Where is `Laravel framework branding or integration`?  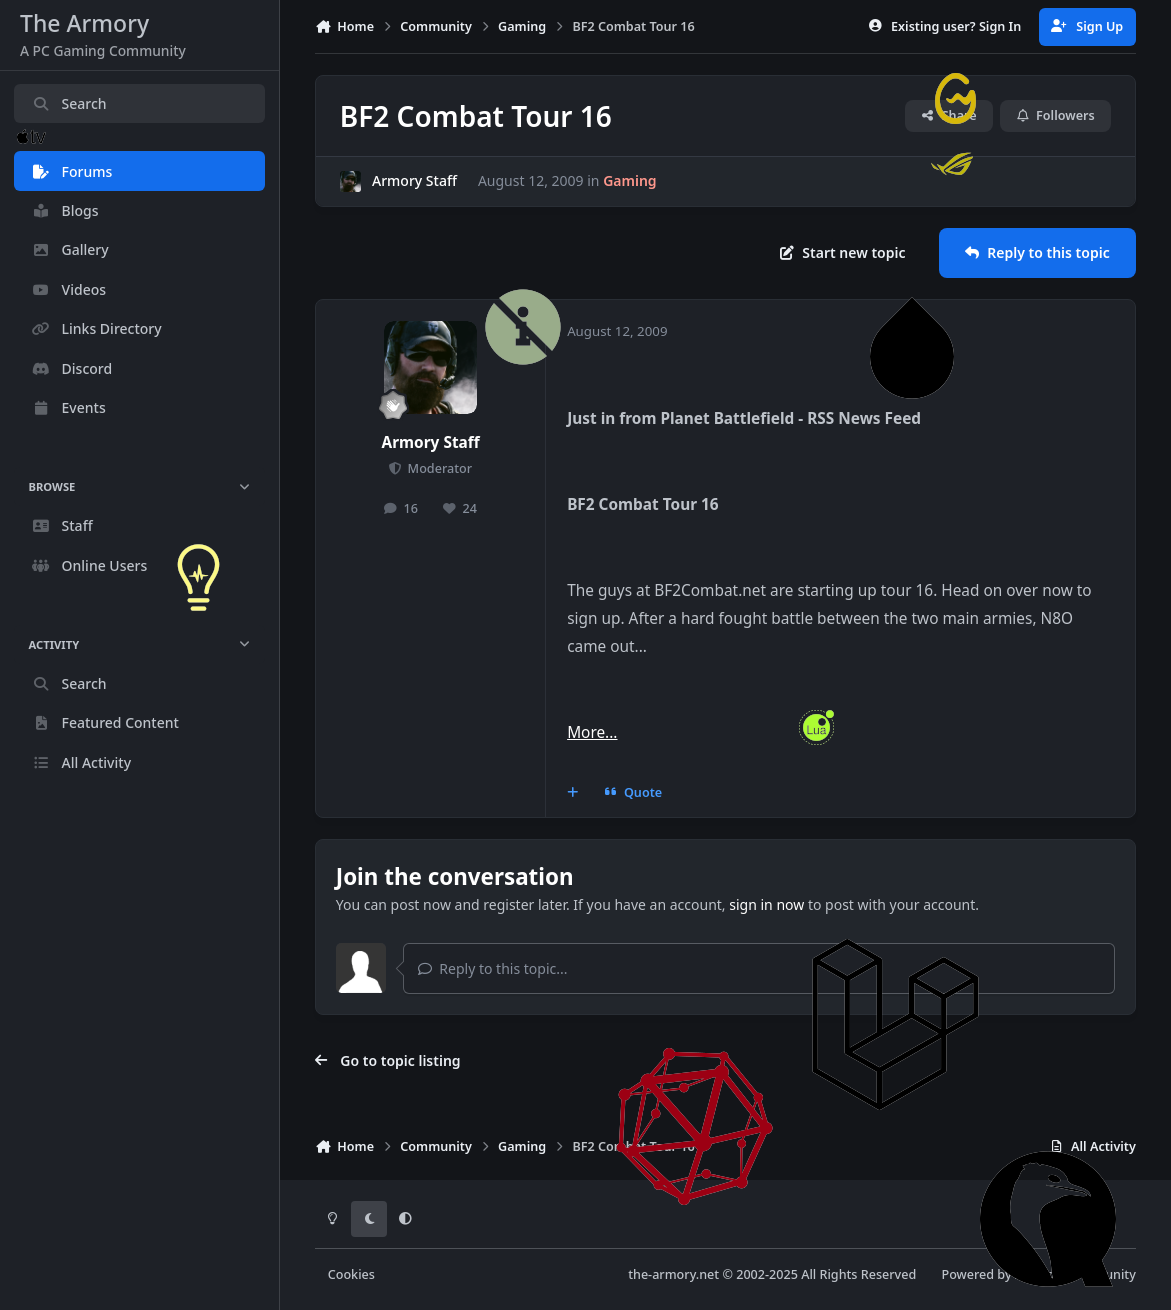
Laravel framework branding or integration is located at coordinates (895, 1024).